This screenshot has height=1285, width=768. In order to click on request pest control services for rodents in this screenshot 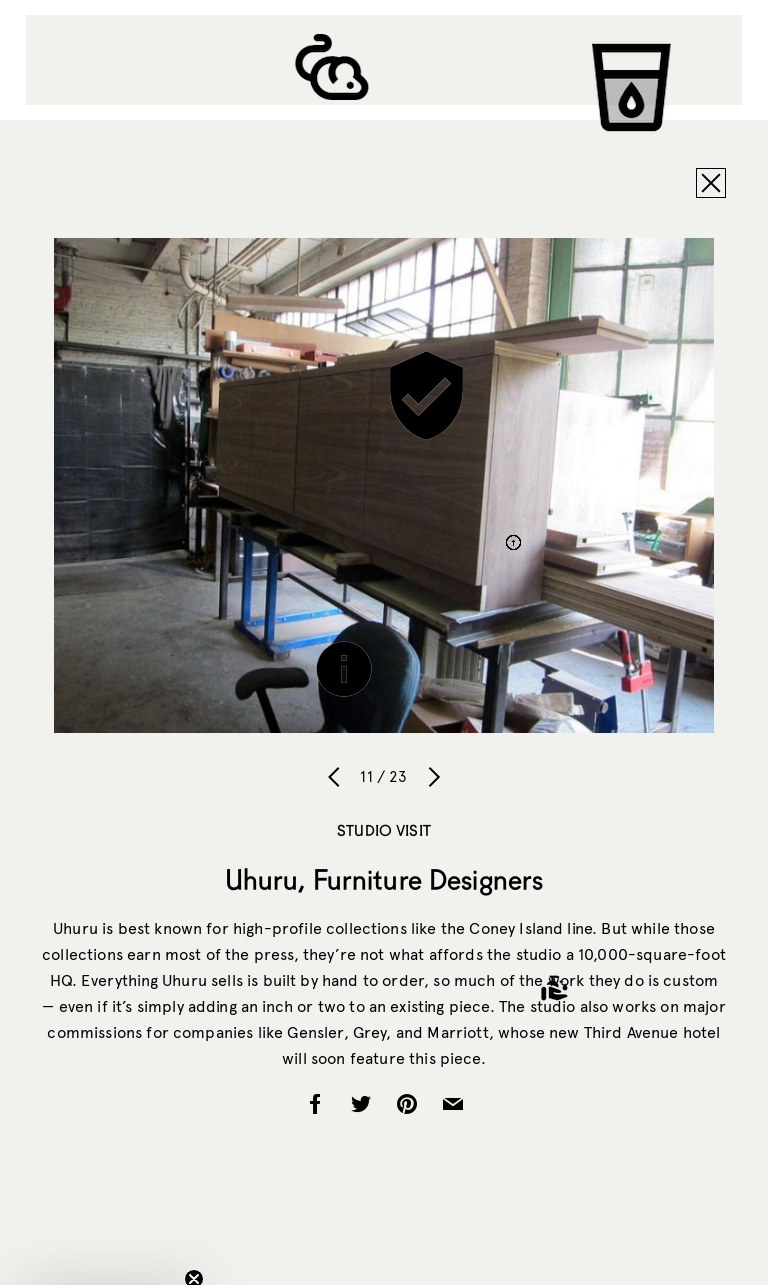, I will do `click(332, 67)`.